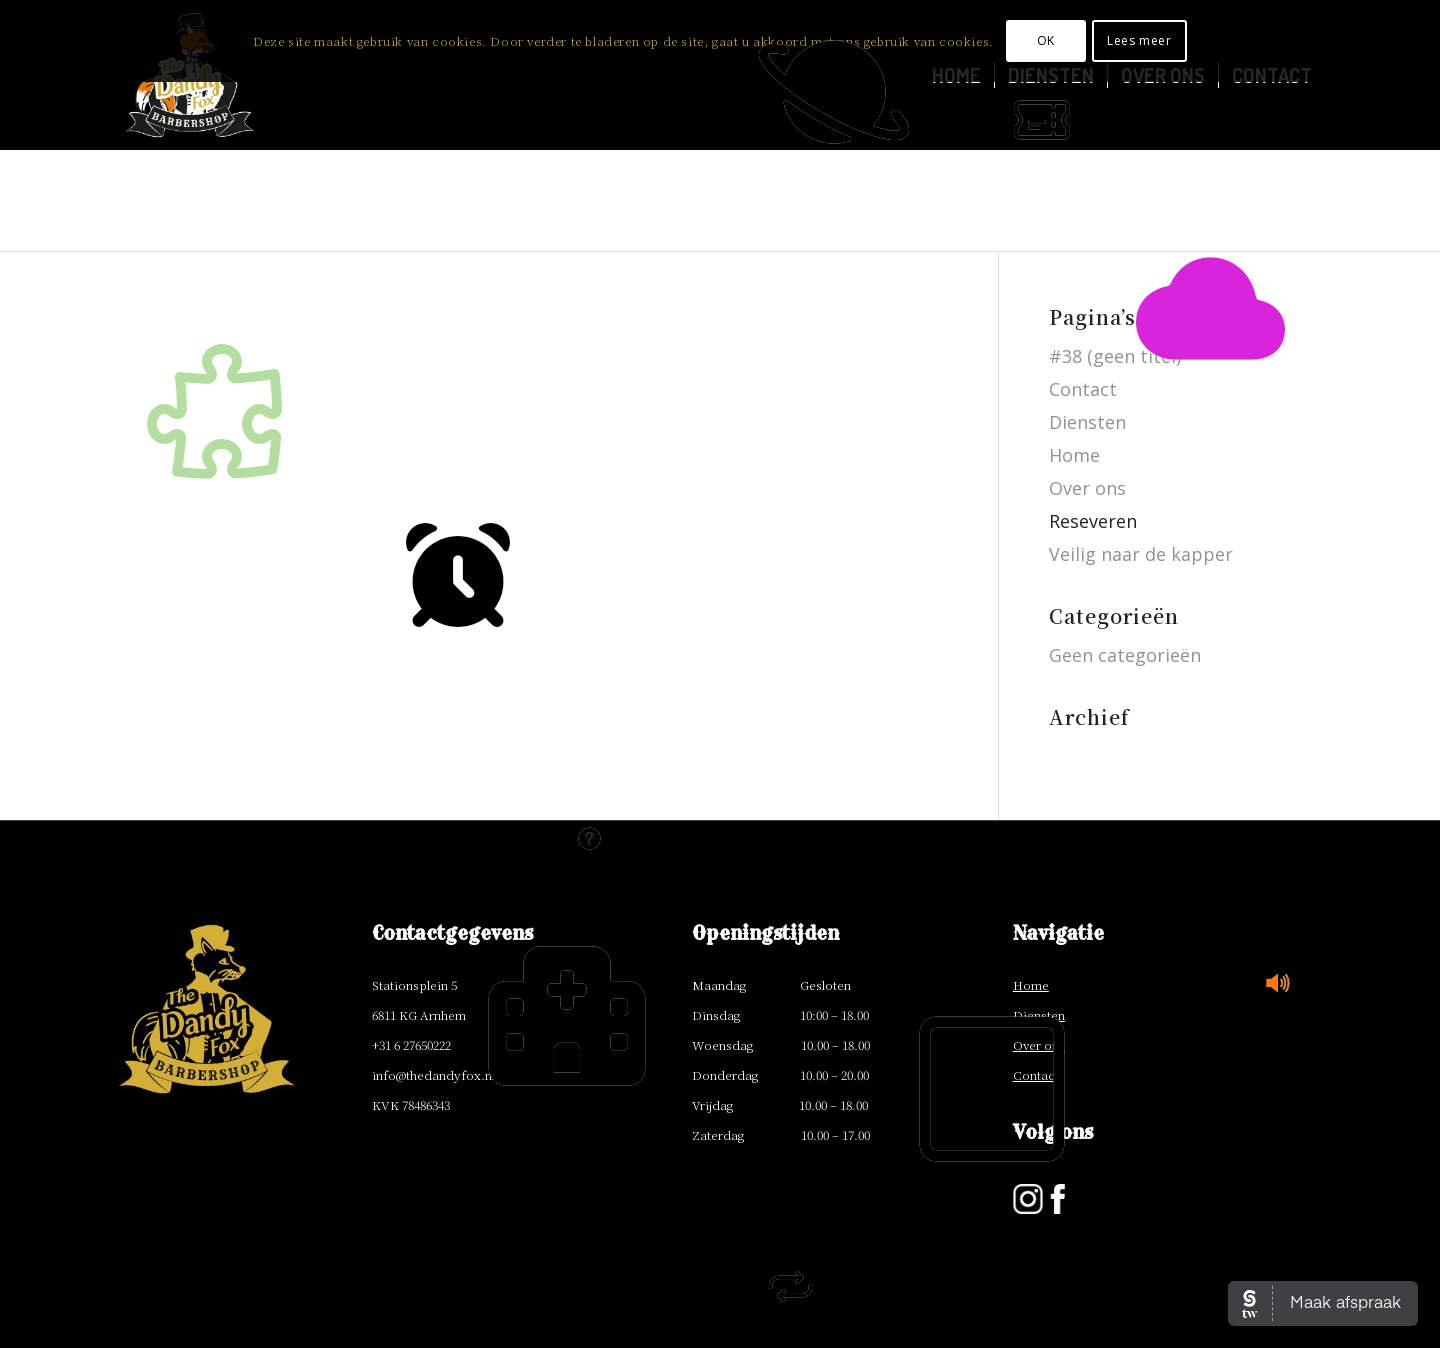 This screenshot has width=1440, height=1348. I want to click on view your tickets or passes, so click(1042, 120).